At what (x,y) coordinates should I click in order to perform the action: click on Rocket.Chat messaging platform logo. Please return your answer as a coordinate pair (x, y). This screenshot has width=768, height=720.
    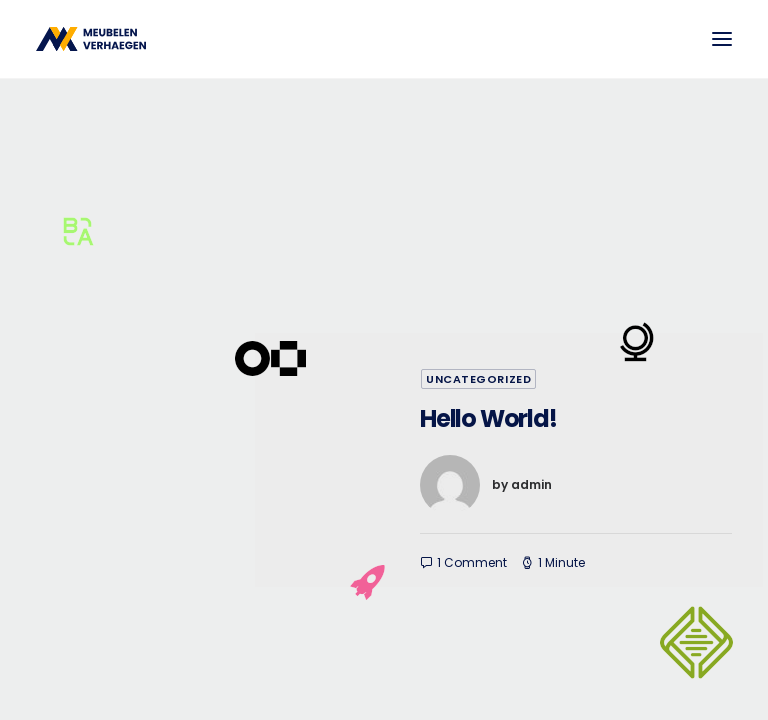
    Looking at the image, I should click on (367, 582).